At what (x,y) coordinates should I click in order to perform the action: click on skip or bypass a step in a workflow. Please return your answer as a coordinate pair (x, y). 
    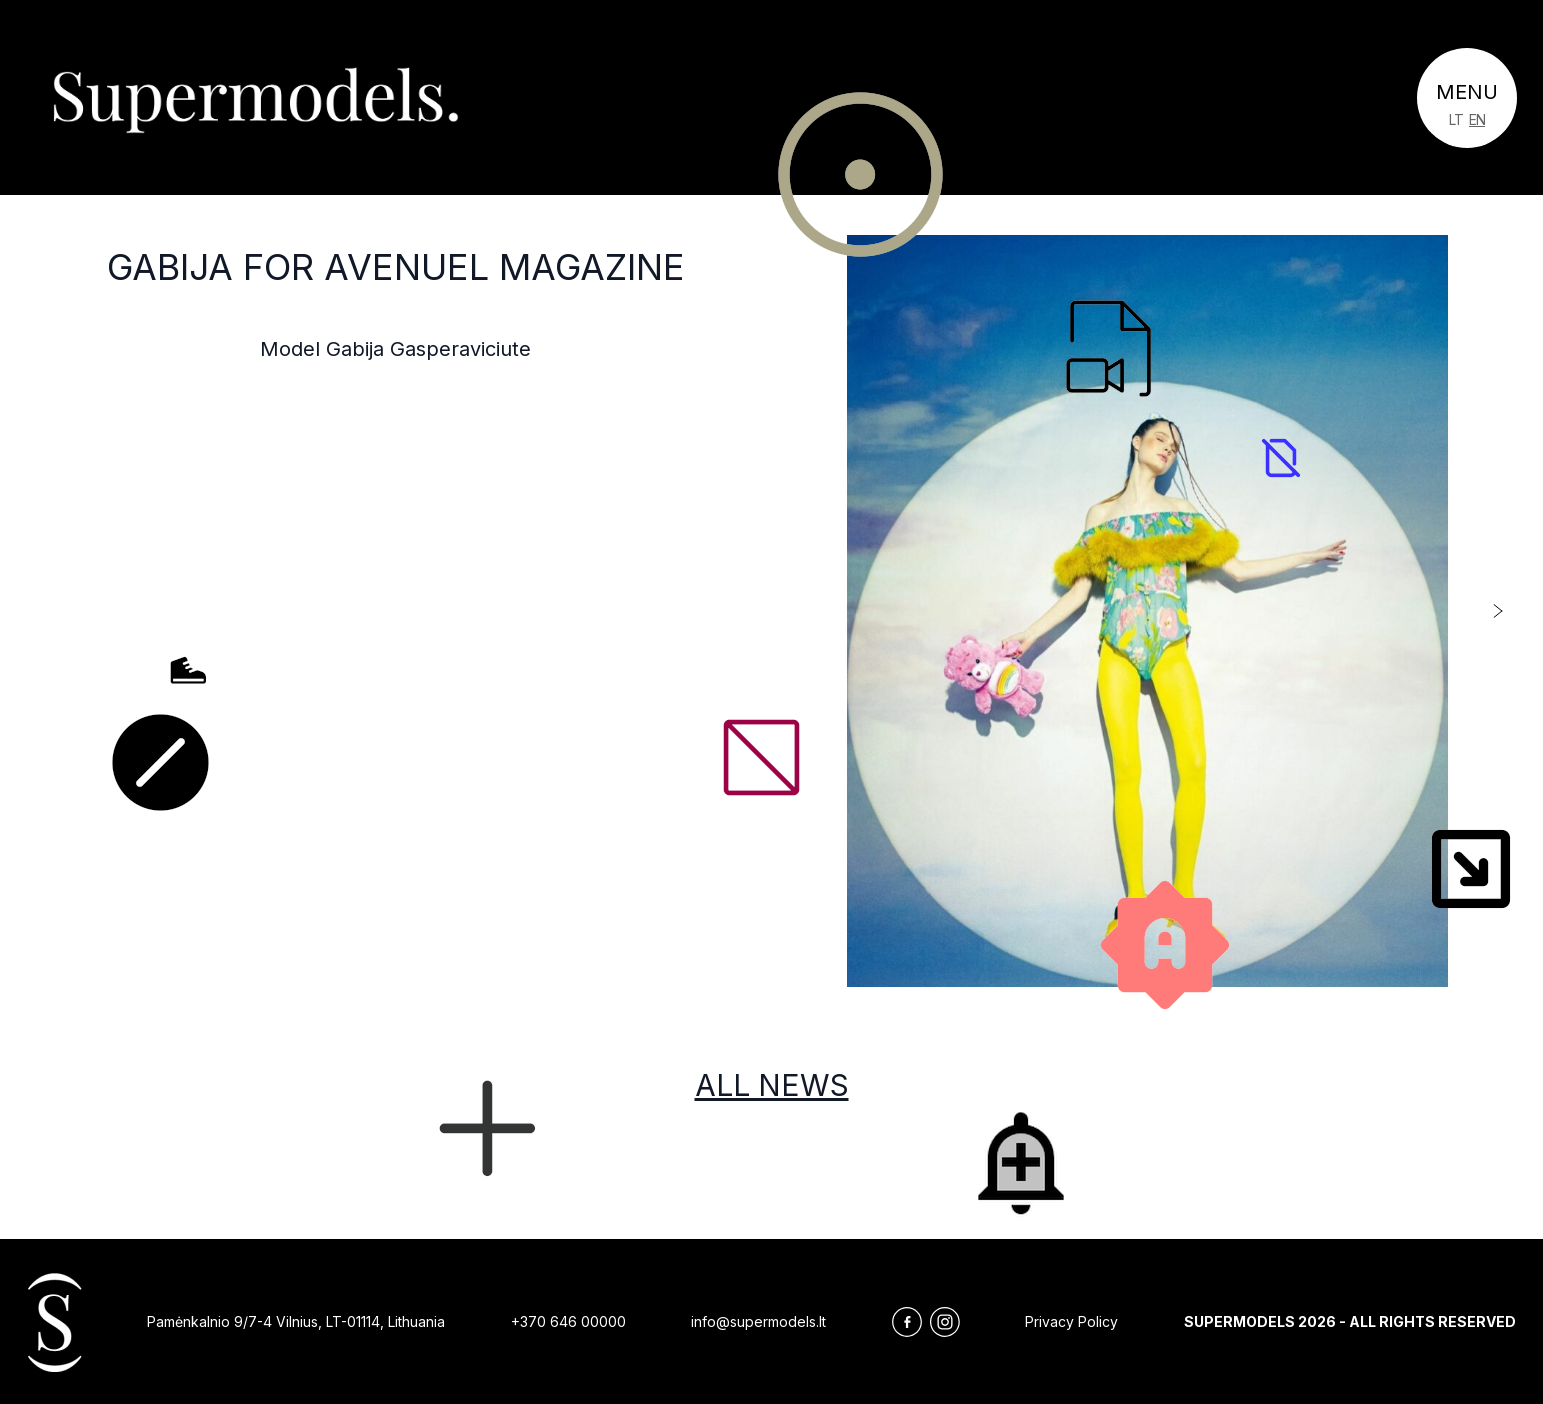
    Looking at the image, I should click on (160, 762).